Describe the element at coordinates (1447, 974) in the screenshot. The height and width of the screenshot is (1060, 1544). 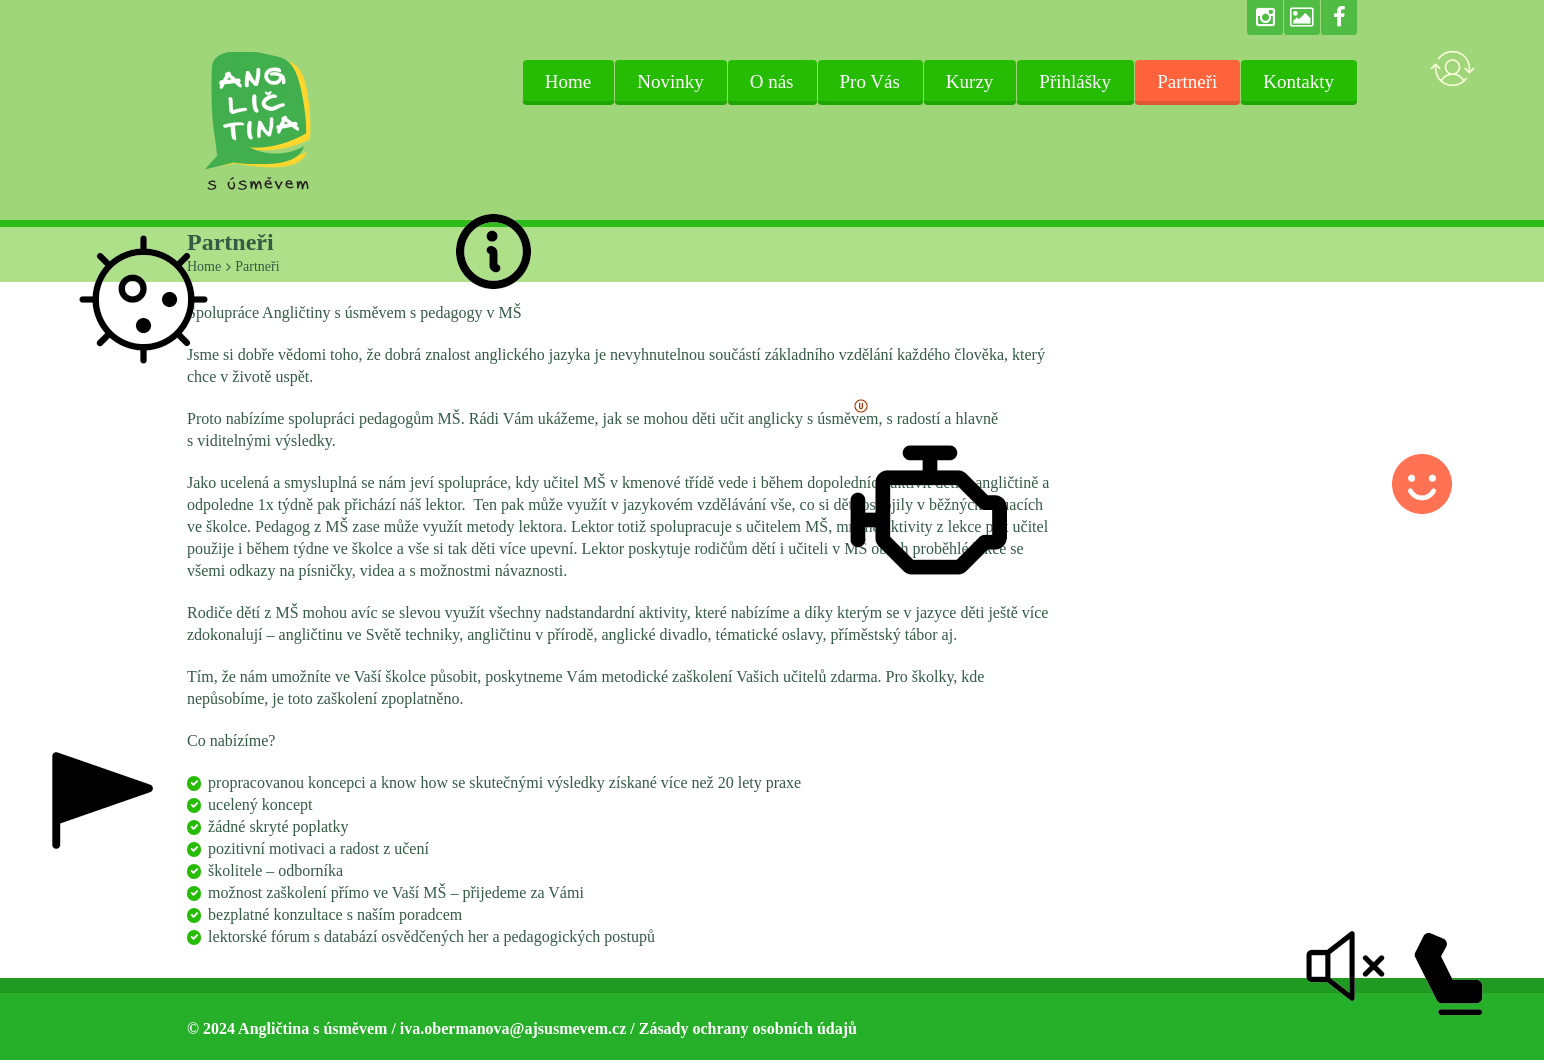
I see `select or reserve a seat` at that location.